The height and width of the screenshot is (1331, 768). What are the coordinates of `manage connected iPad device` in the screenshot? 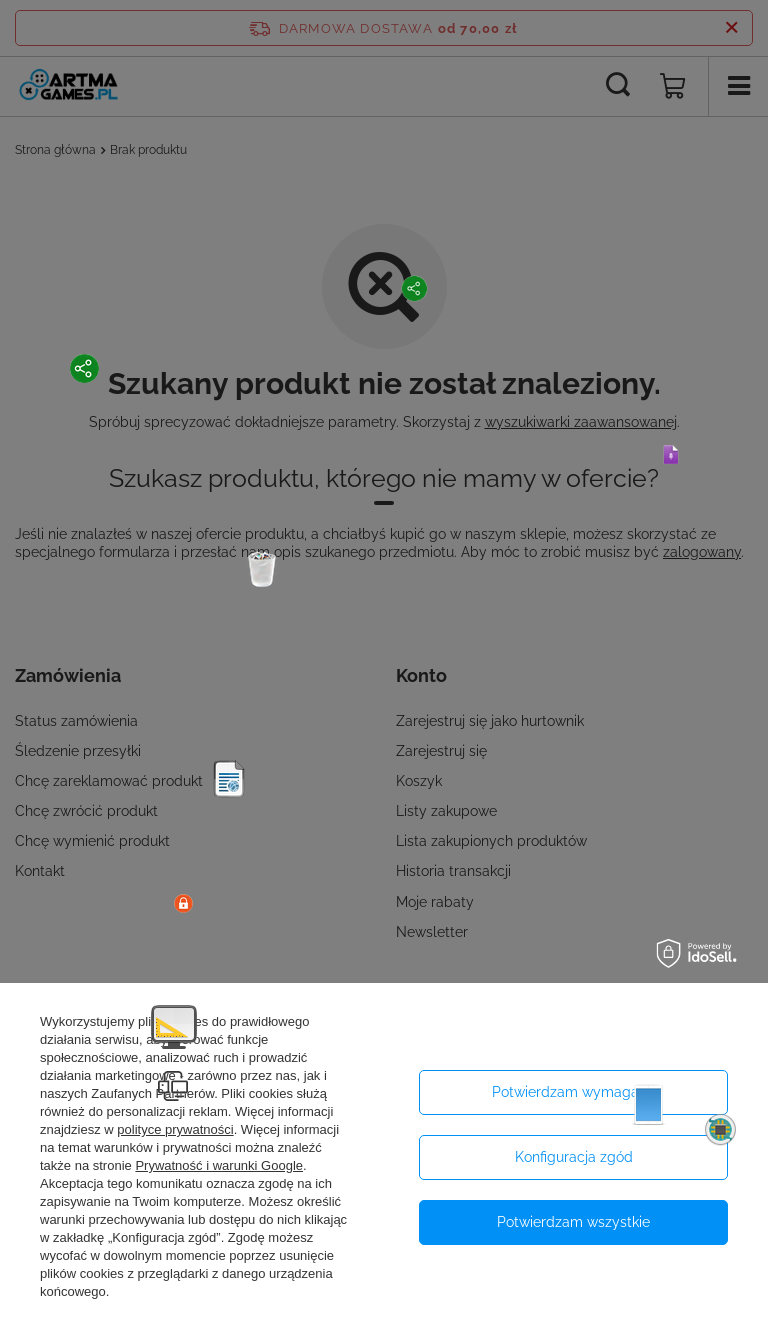 It's located at (648, 1104).